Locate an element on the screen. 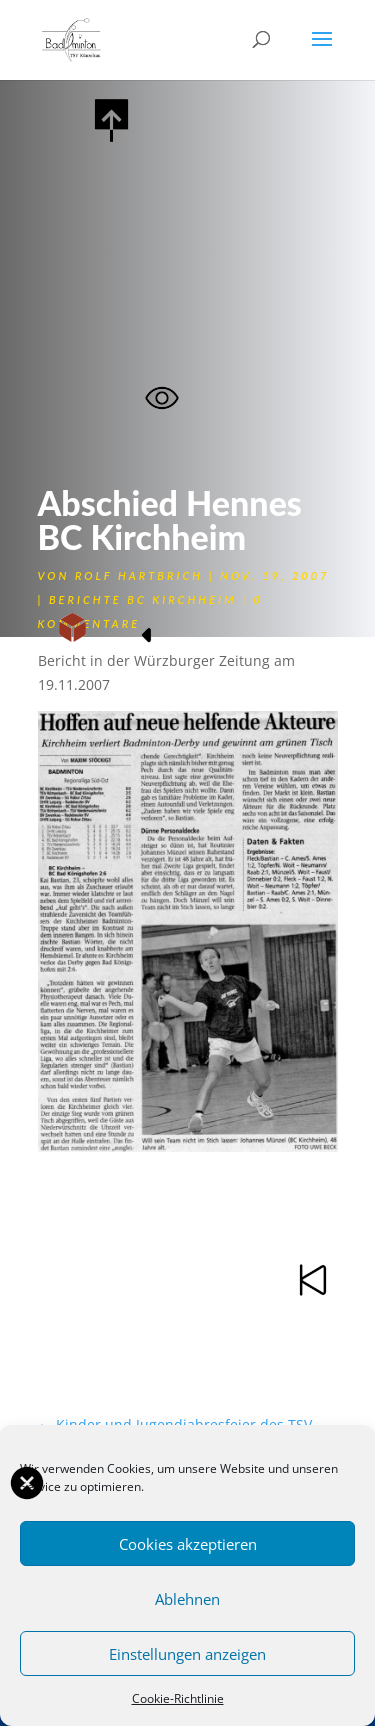 The image size is (375, 1726). view 3D model or object is located at coordinates (72, 627).